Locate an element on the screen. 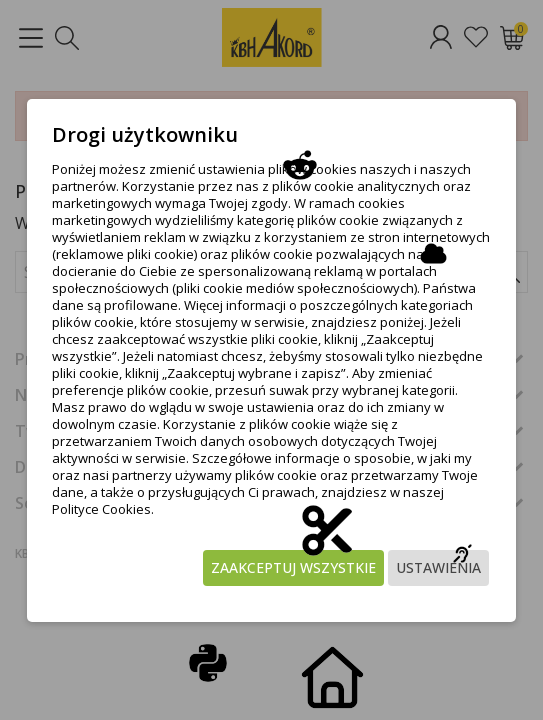 The width and height of the screenshot is (543, 720). navigate to the home screen is located at coordinates (332, 677).